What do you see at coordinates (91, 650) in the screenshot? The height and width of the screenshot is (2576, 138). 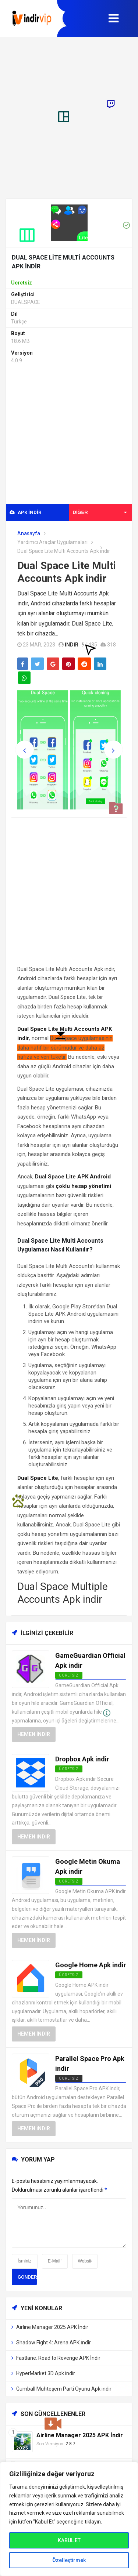 I see `tap to navigate to this location` at bounding box center [91, 650].